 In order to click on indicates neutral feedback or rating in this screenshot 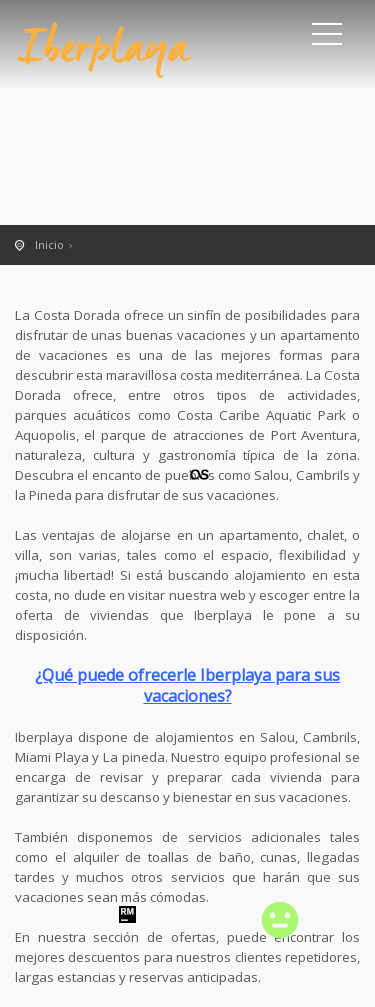, I will do `click(280, 920)`.